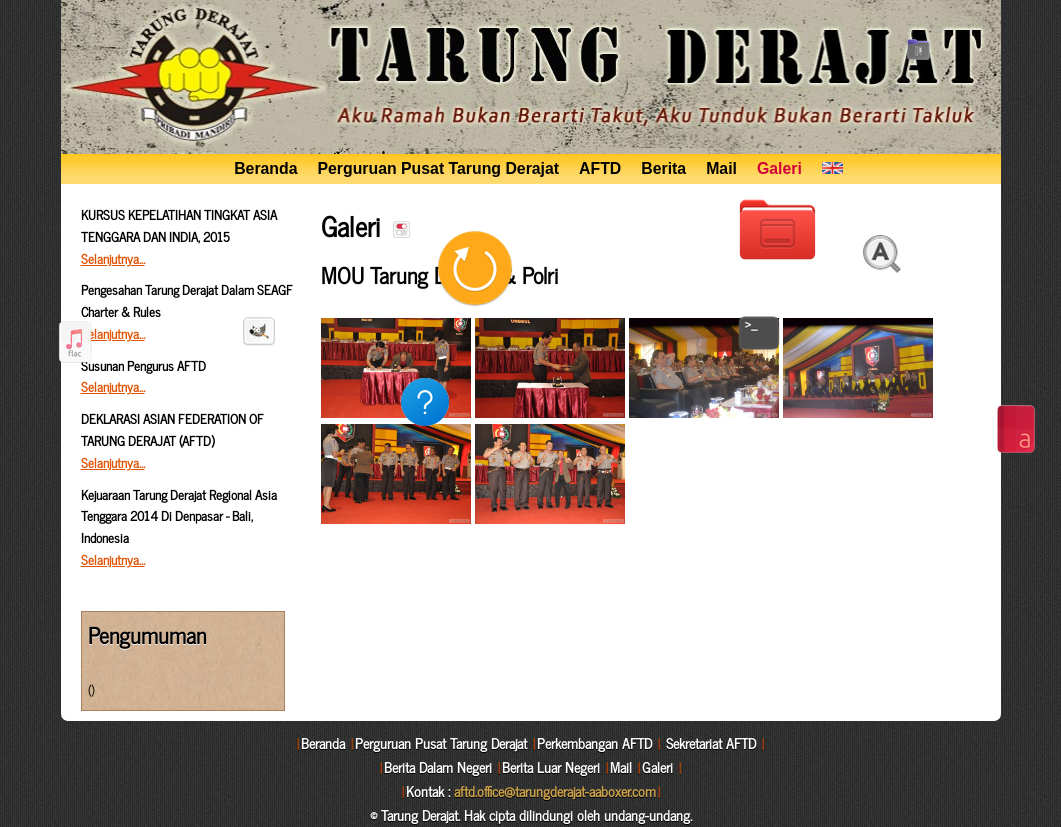  I want to click on open desktop folder, so click(777, 229).